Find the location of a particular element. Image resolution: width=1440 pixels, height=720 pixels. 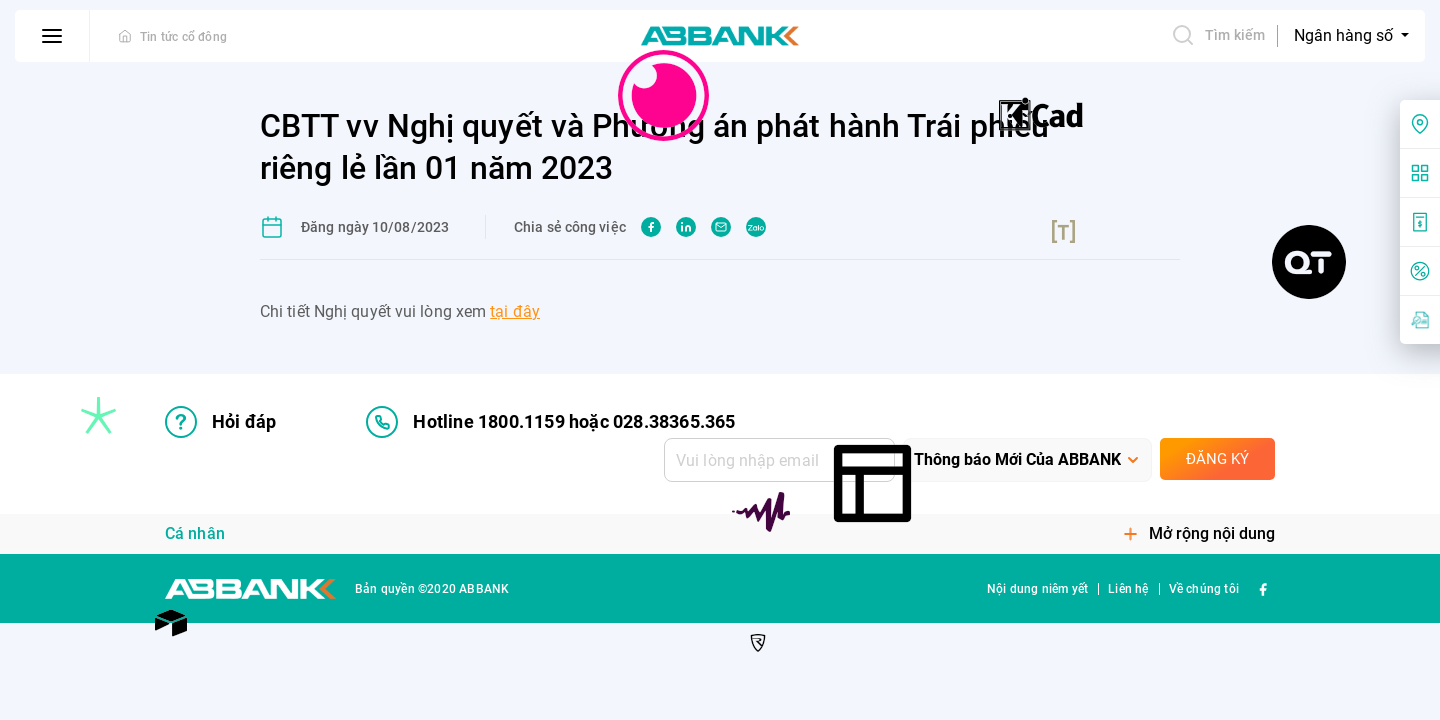

quicktype app or service logo is located at coordinates (1309, 262).